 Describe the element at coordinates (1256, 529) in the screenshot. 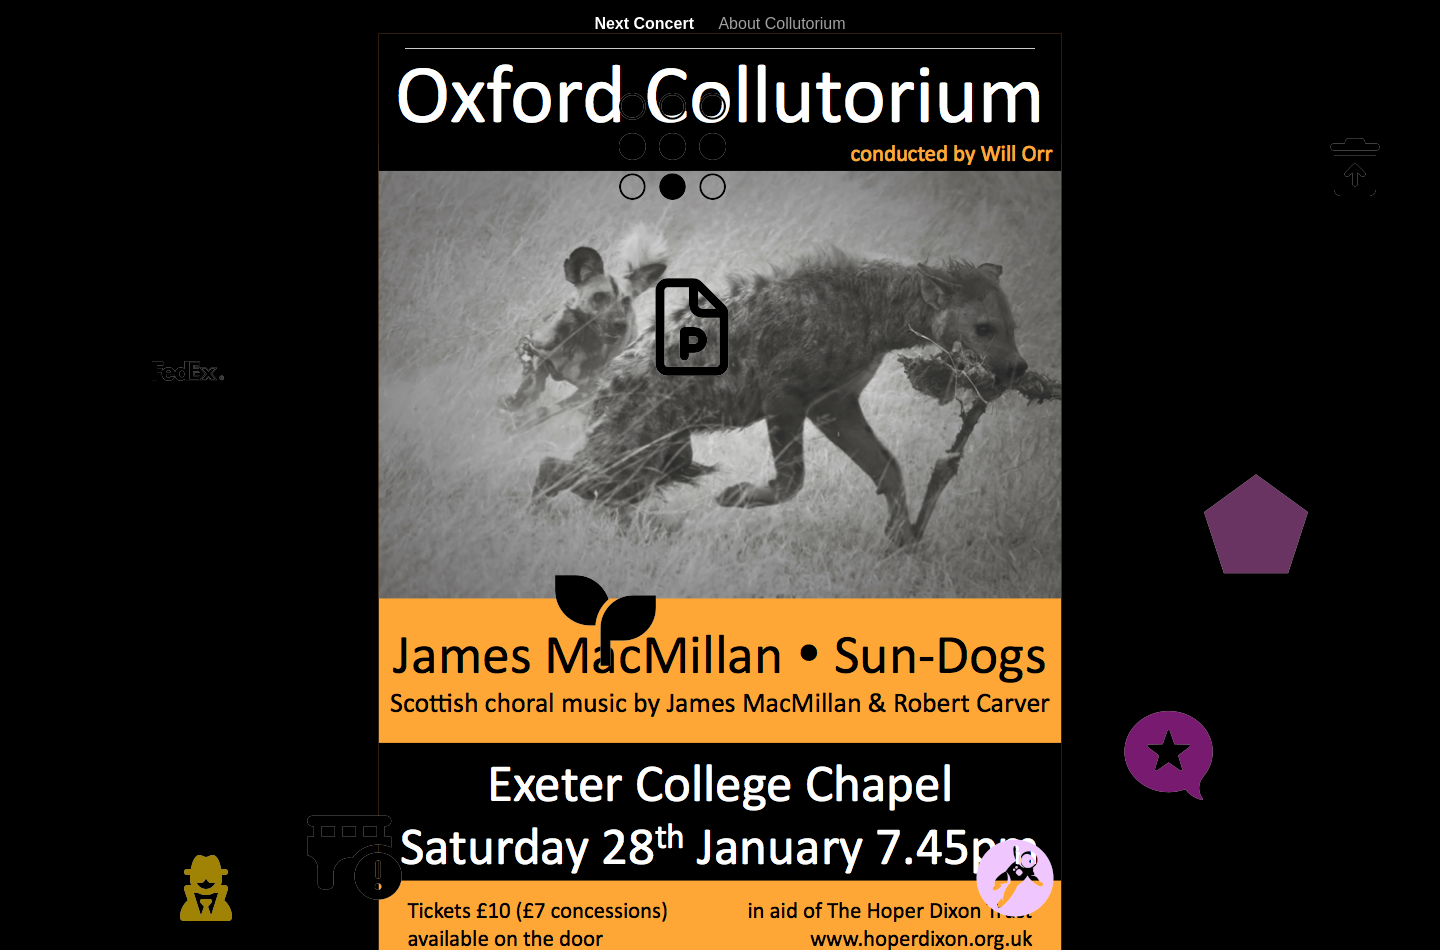

I see `pentagon shape tool for design applications` at that location.